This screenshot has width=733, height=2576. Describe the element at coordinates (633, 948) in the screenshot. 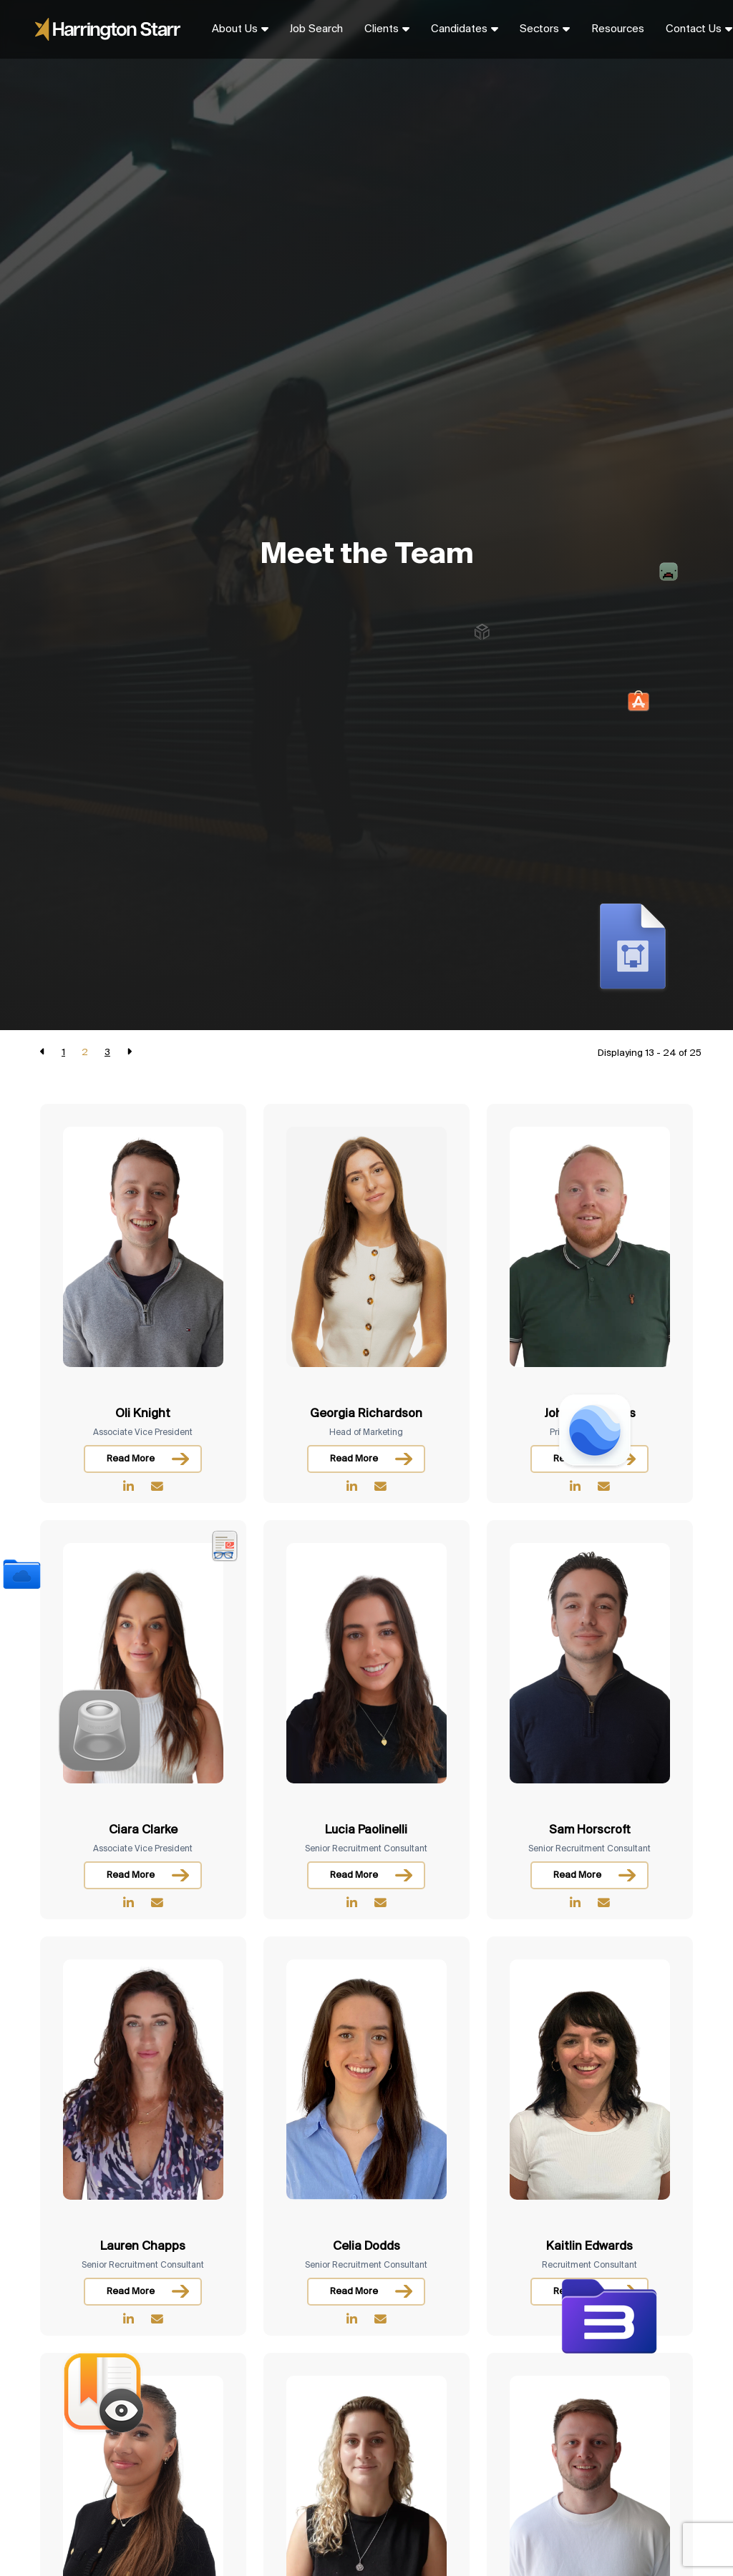

I see `a Microsoft Visio diagram file` at that location.